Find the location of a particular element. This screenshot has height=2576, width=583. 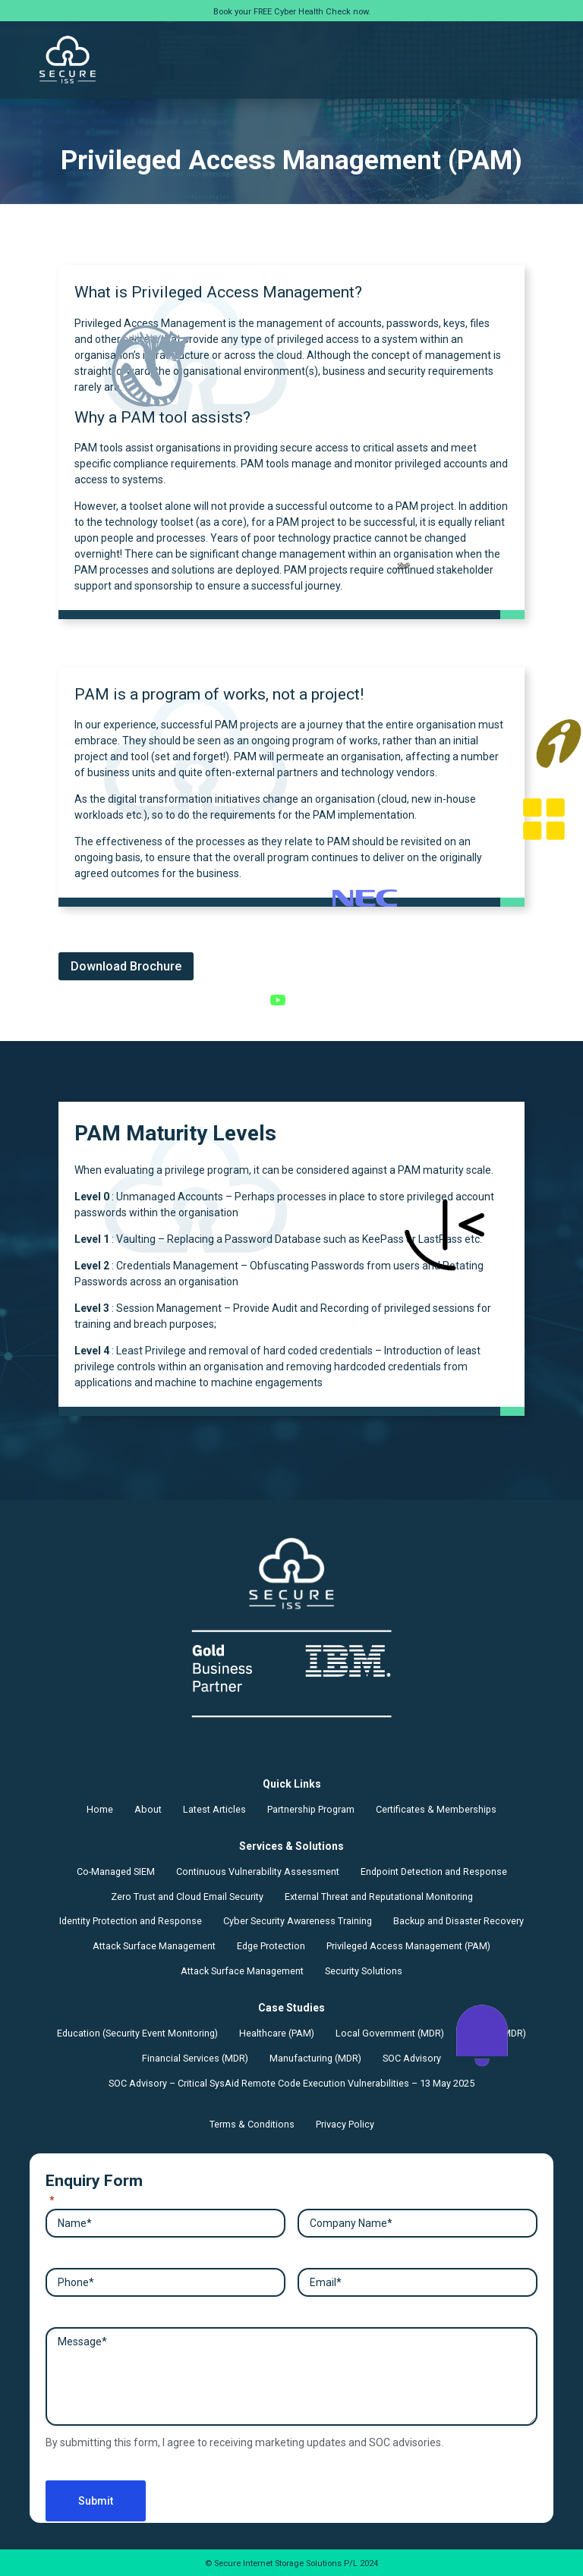

open the Boots pharmacy app is located at coordinates (403, 566).